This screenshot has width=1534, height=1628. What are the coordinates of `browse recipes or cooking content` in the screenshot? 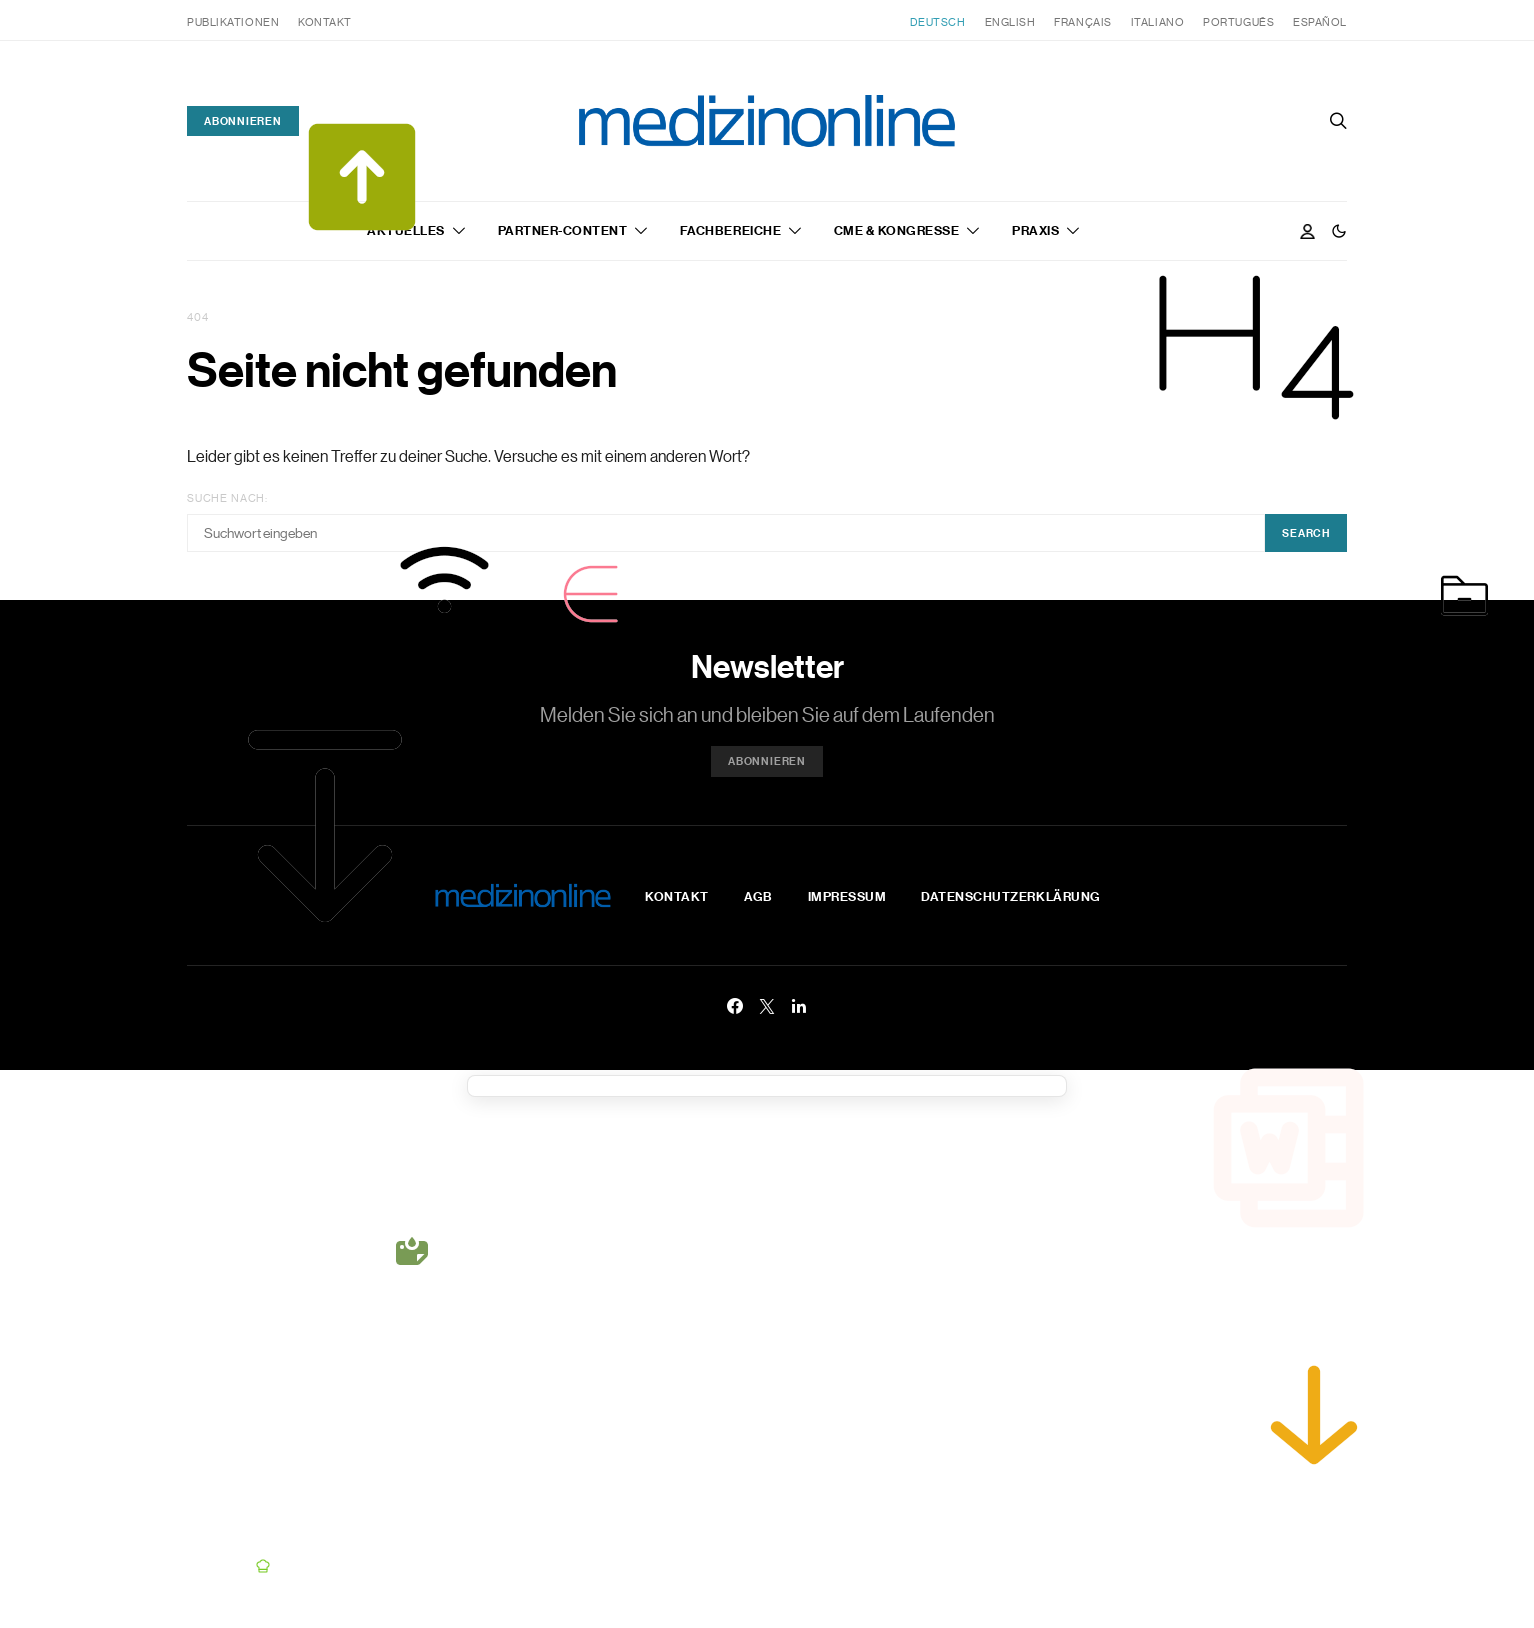 It's located at (263, 1566).